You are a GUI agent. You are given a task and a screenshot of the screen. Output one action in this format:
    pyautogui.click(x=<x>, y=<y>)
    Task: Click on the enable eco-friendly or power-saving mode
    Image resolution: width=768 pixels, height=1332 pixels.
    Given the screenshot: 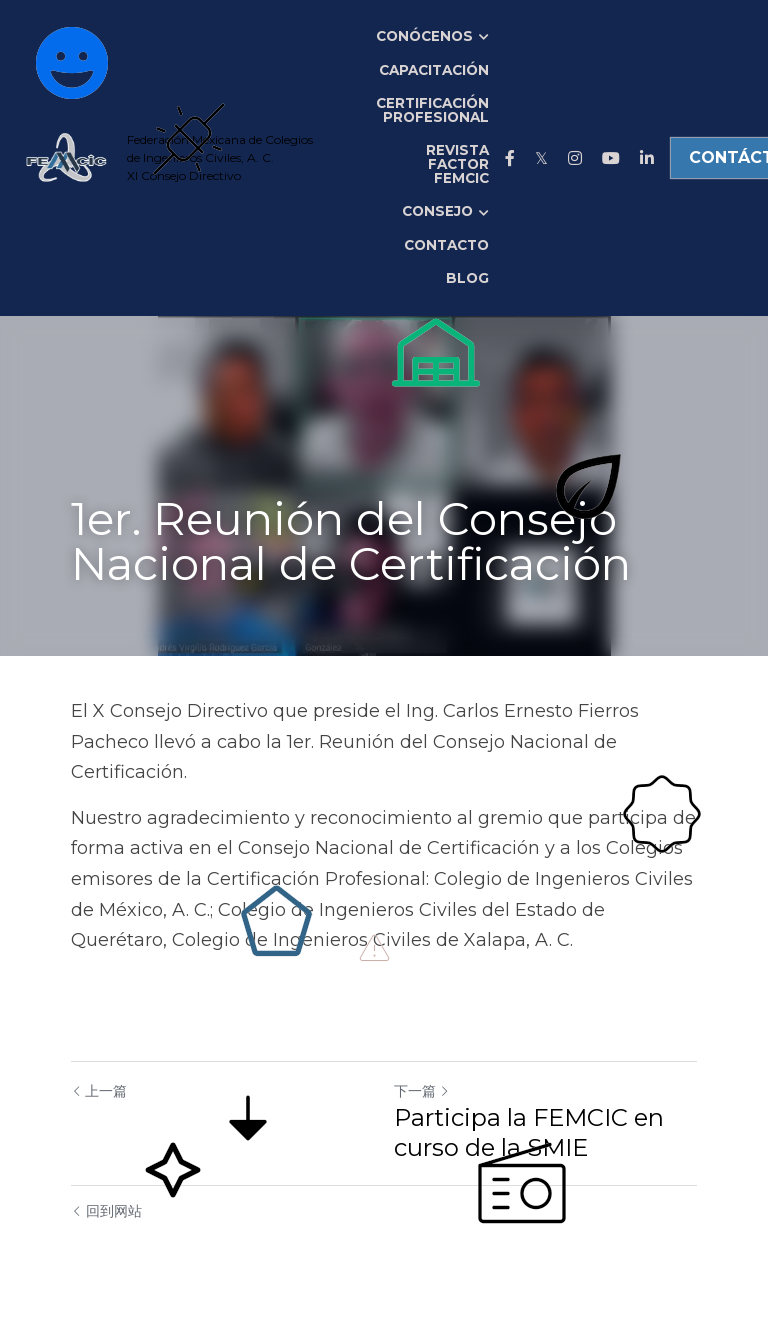 What is the action you would take?
    pyautogui.click(x=588, y=486)
    